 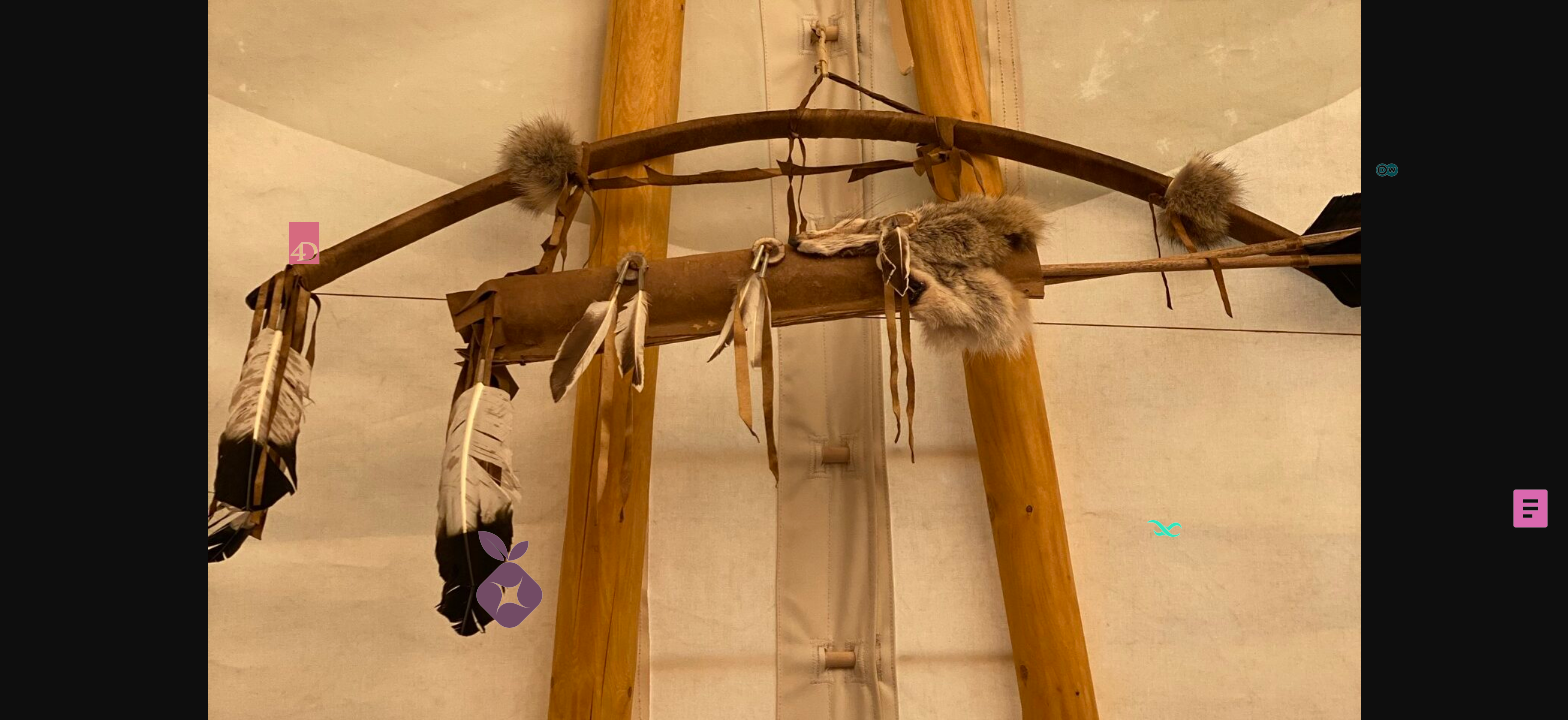 What do you see at coordinates (1530, 508) in the screenshot?
I see `view document list or file directory` at bounding box center [1530, 508].